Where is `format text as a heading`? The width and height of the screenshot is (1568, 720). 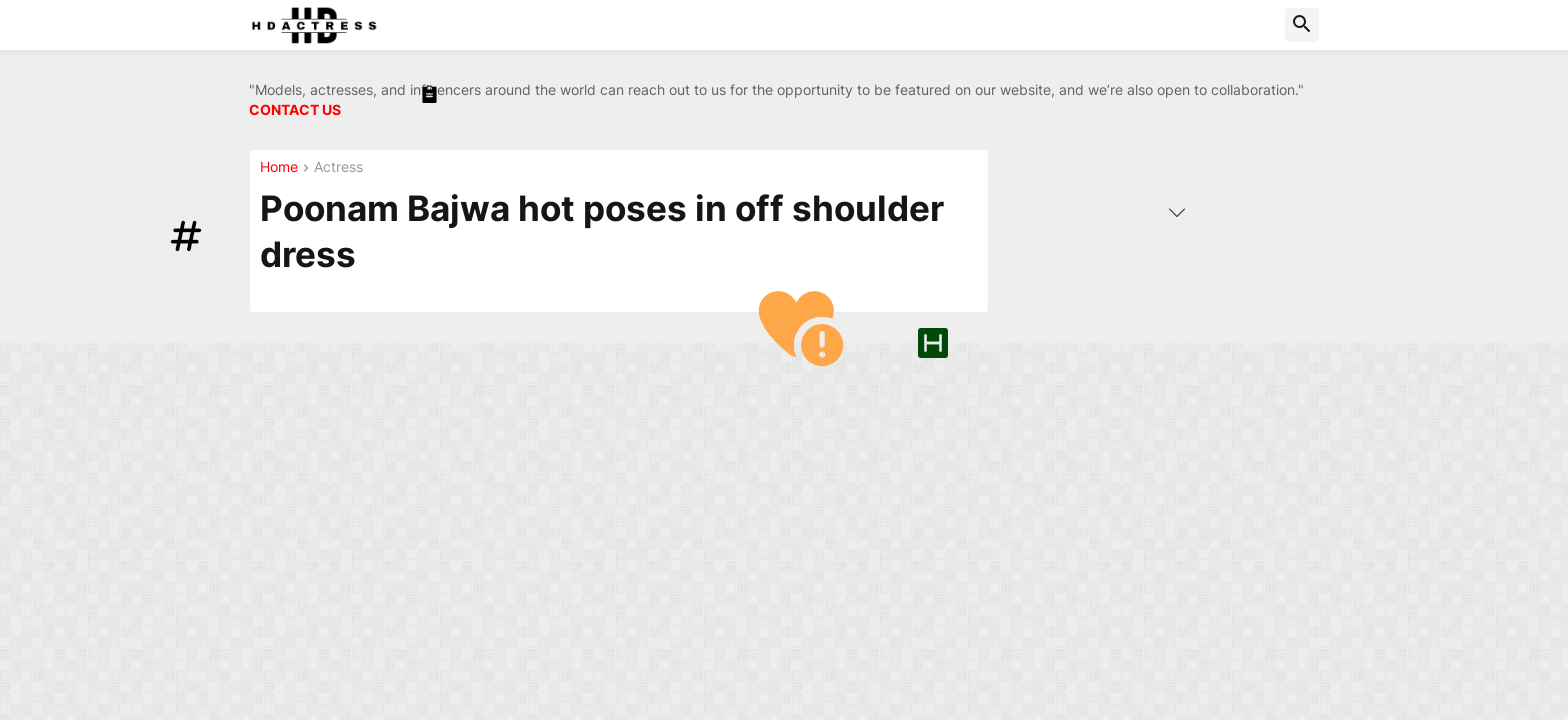 format text as a heading is located at coordinates (933, 343).